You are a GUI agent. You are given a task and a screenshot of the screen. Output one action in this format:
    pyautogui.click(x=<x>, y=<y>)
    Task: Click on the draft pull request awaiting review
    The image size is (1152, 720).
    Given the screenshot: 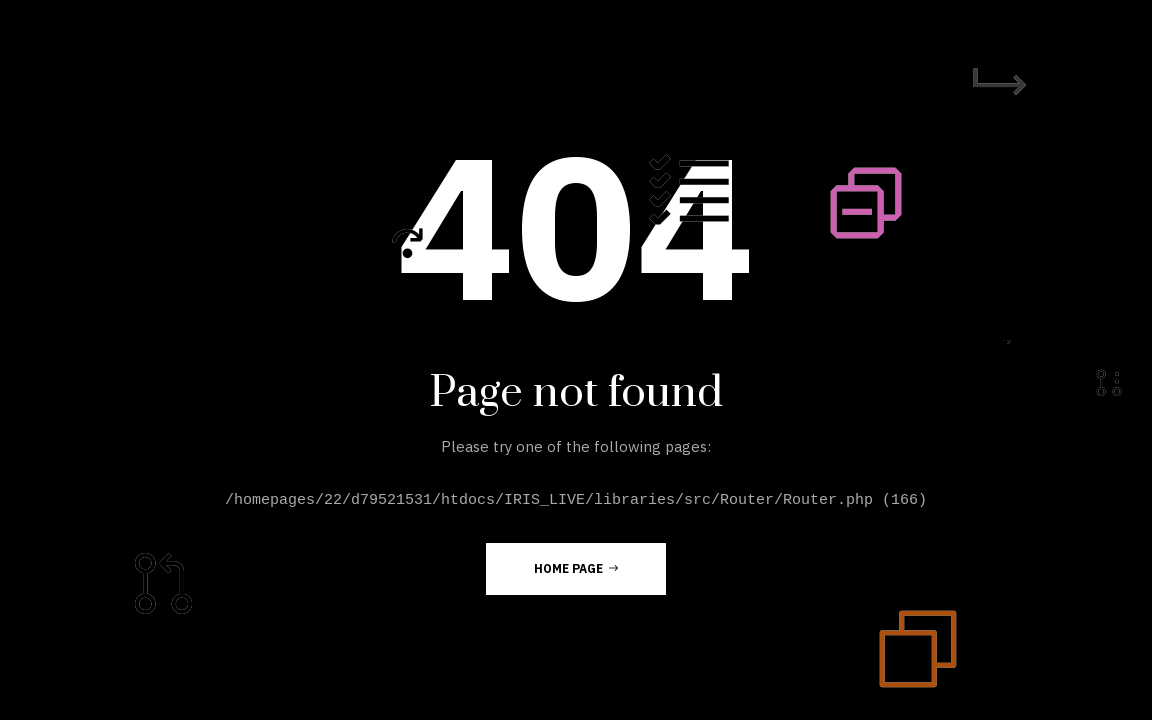 What is the action you would take?
    pyautogui.click(x=1109, y=382)
    